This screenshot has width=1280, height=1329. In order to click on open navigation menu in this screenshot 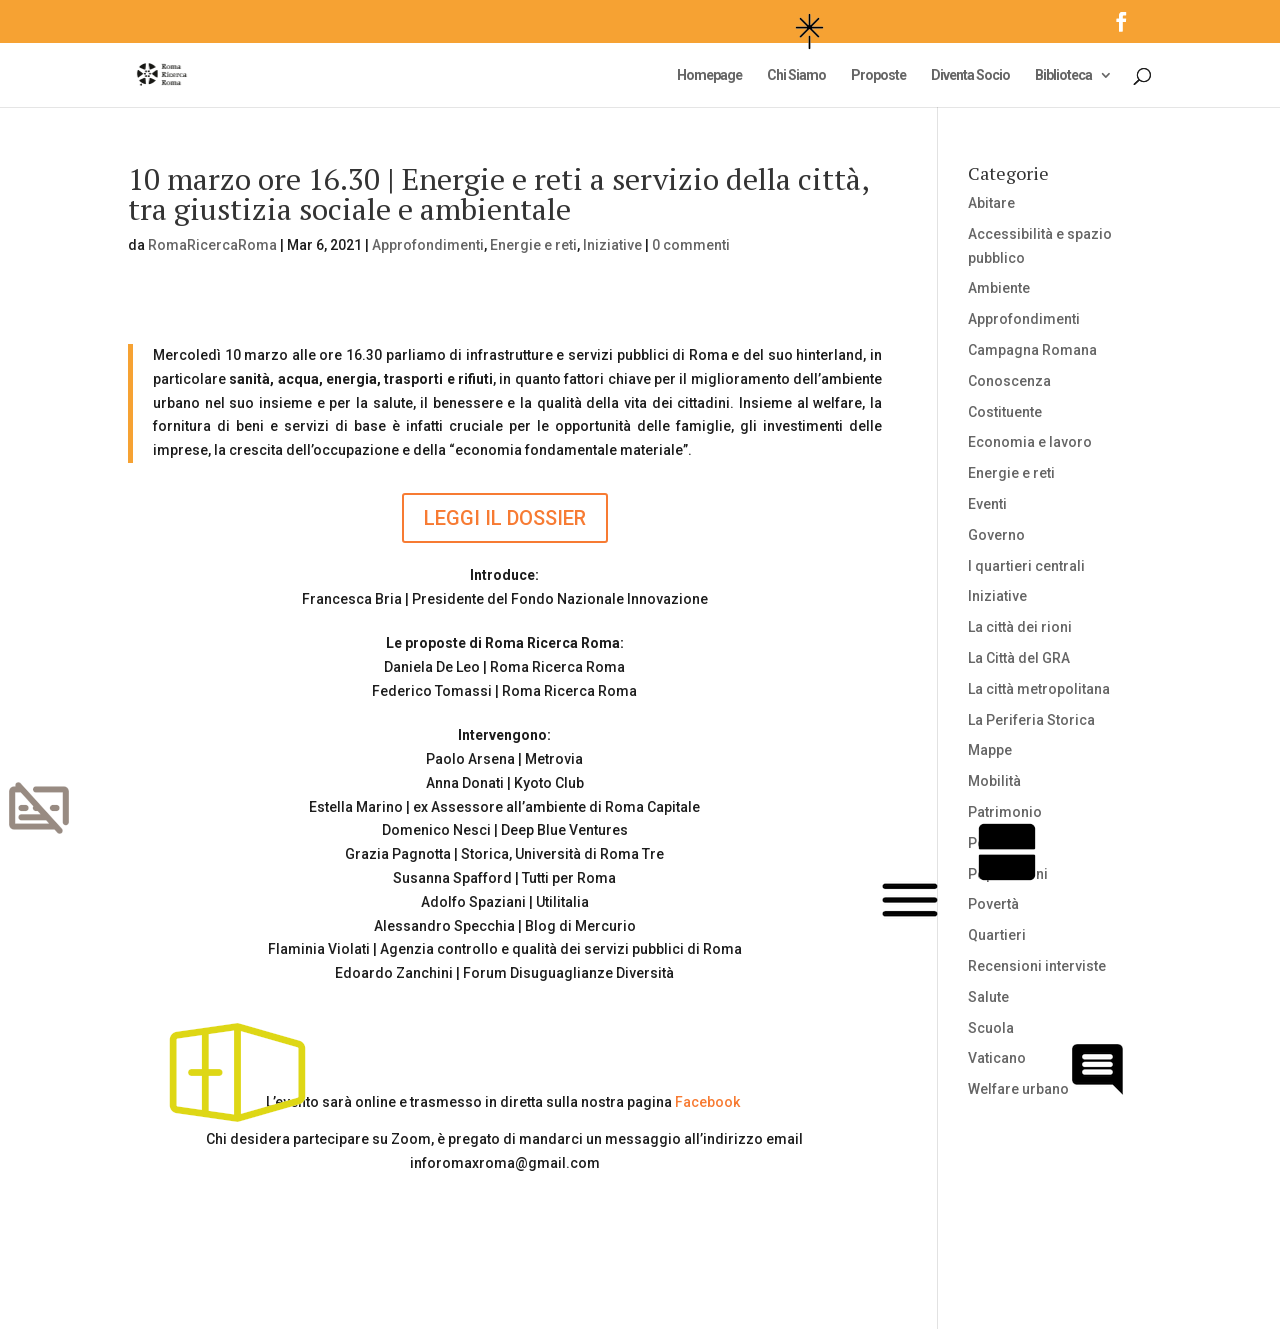, I will do `click(910, 900)`.